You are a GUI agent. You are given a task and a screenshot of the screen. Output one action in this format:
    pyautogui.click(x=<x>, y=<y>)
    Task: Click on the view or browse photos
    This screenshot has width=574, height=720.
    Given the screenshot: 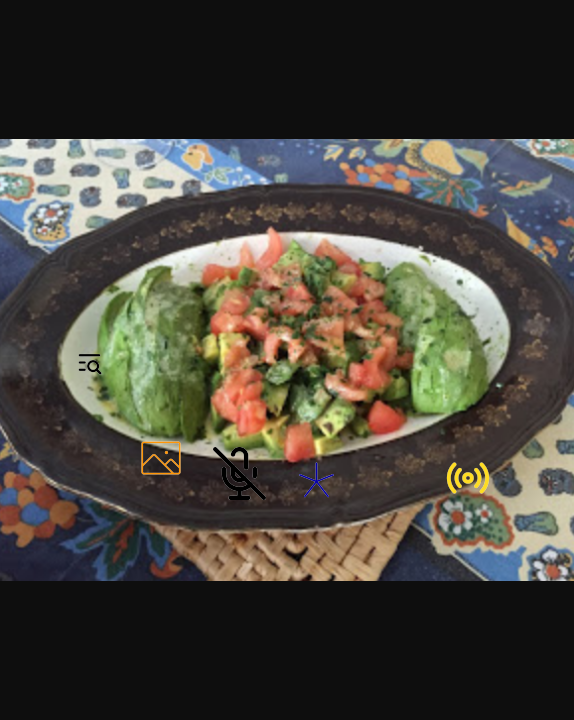 What is the action you would take?
    pyautogui.click(x=161, y=458)
    